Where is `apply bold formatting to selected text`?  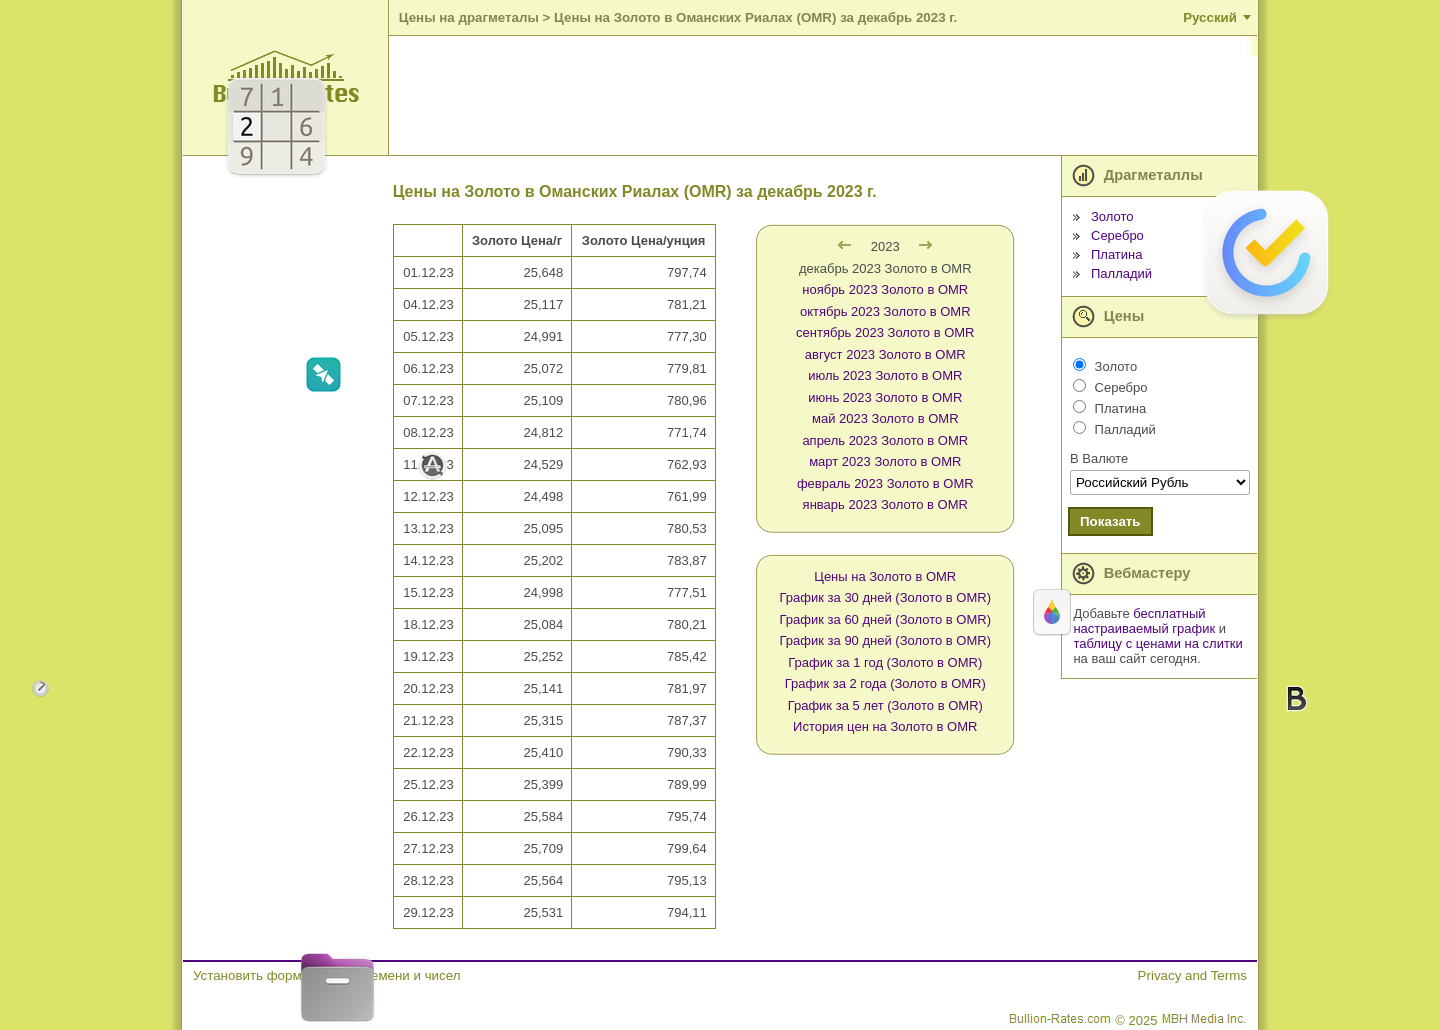
apply bold formatting to selected text is located at coordinates (1296, 698).